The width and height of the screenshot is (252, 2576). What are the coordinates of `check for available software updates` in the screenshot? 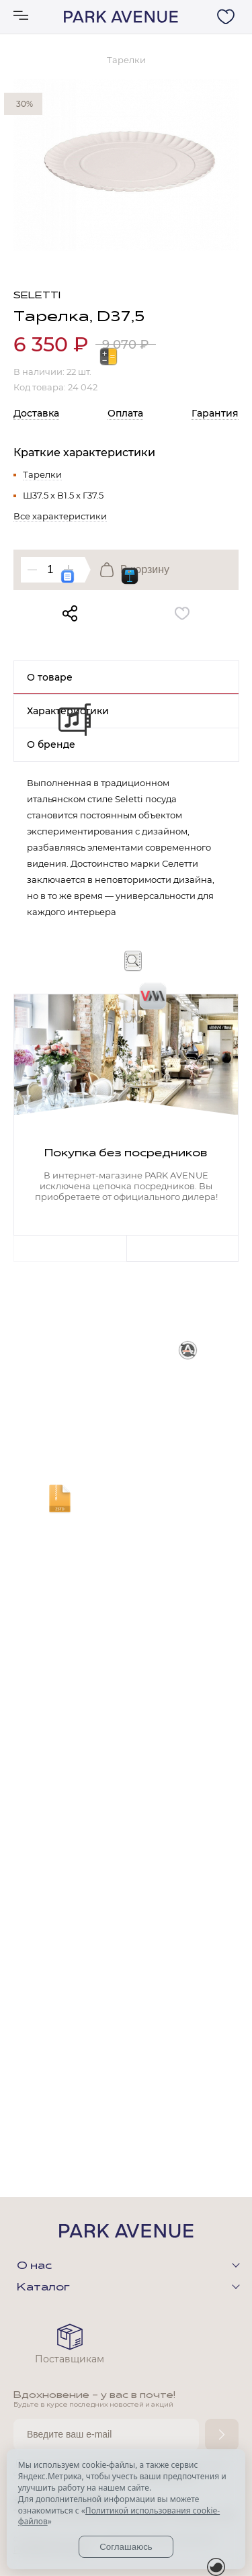 It's located at (187, 1350).